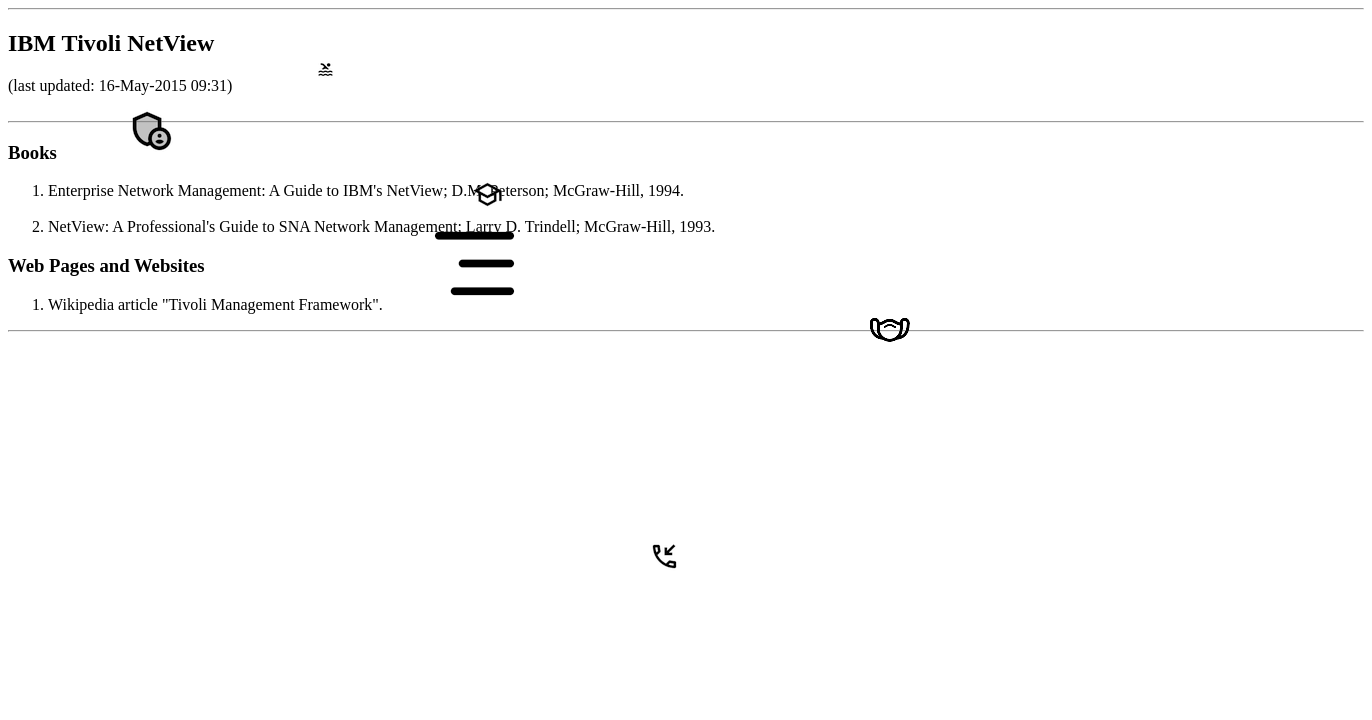 The width and height of the screenshot is (1372, 720). Describe the element at coordinates (150, 129) in the screenshot. I see `access admin panel settings` at that location.